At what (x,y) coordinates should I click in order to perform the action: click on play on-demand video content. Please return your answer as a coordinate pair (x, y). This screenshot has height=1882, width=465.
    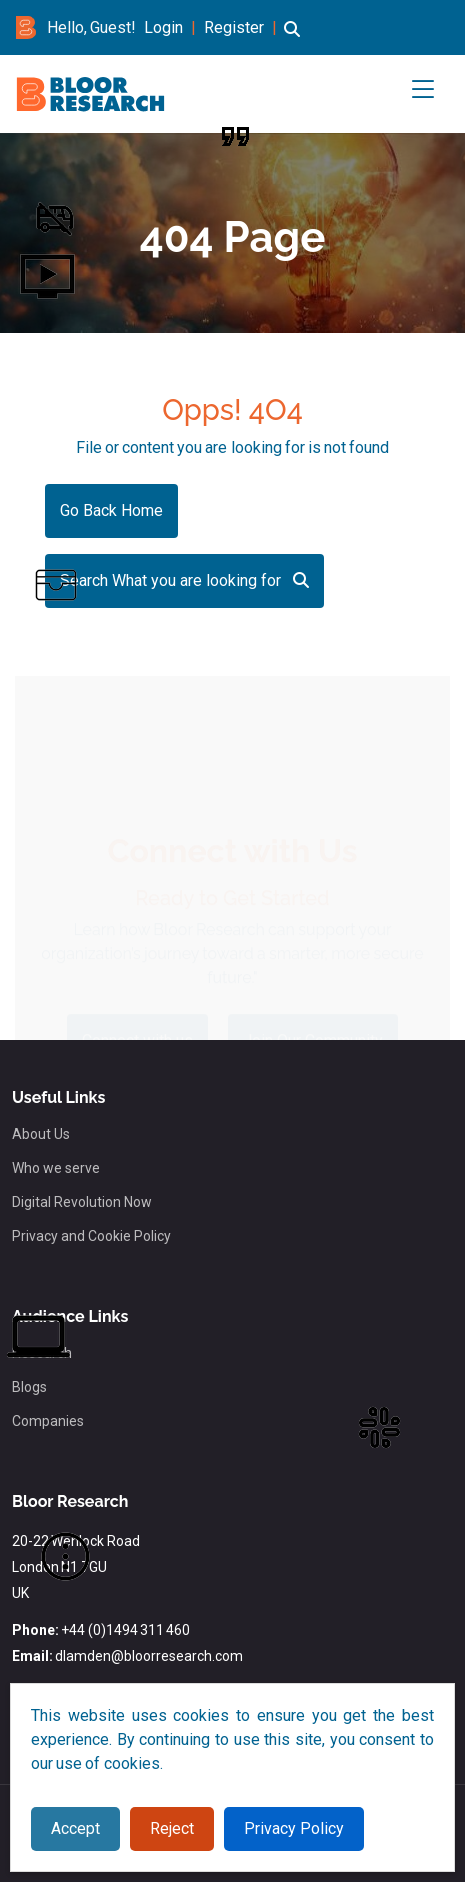
    Looking at the image, I should click on (47, 276).